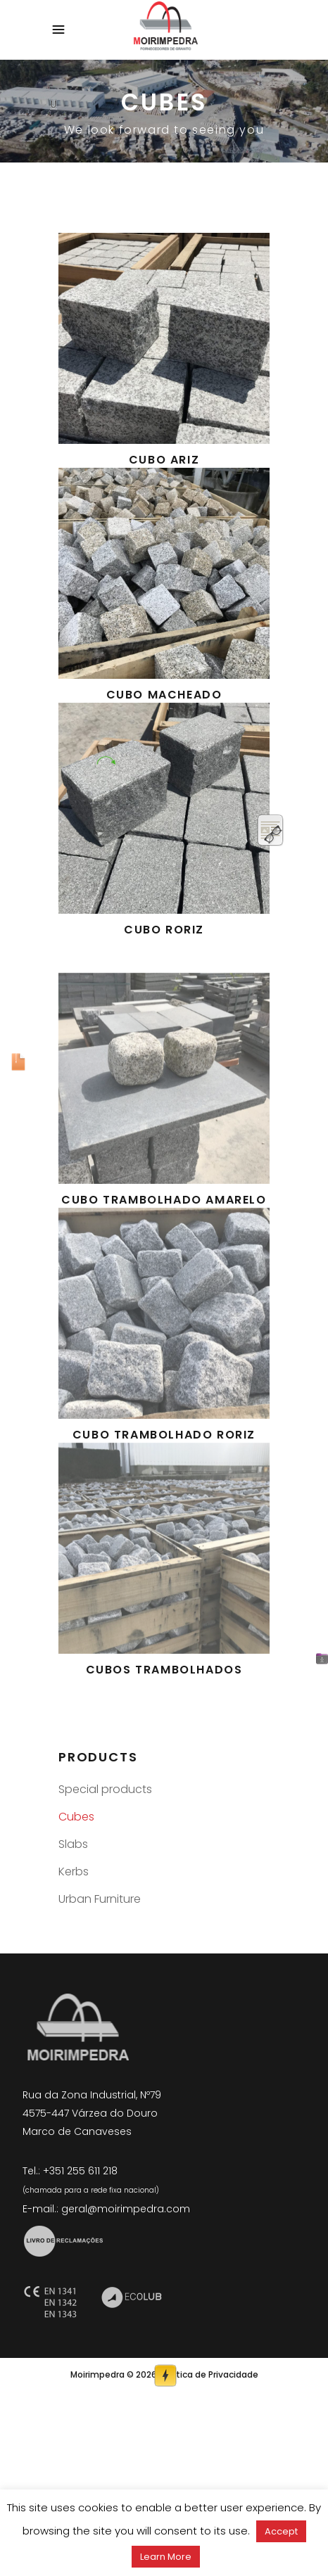  I want to click on redo the last undone action, so click(106, 760).